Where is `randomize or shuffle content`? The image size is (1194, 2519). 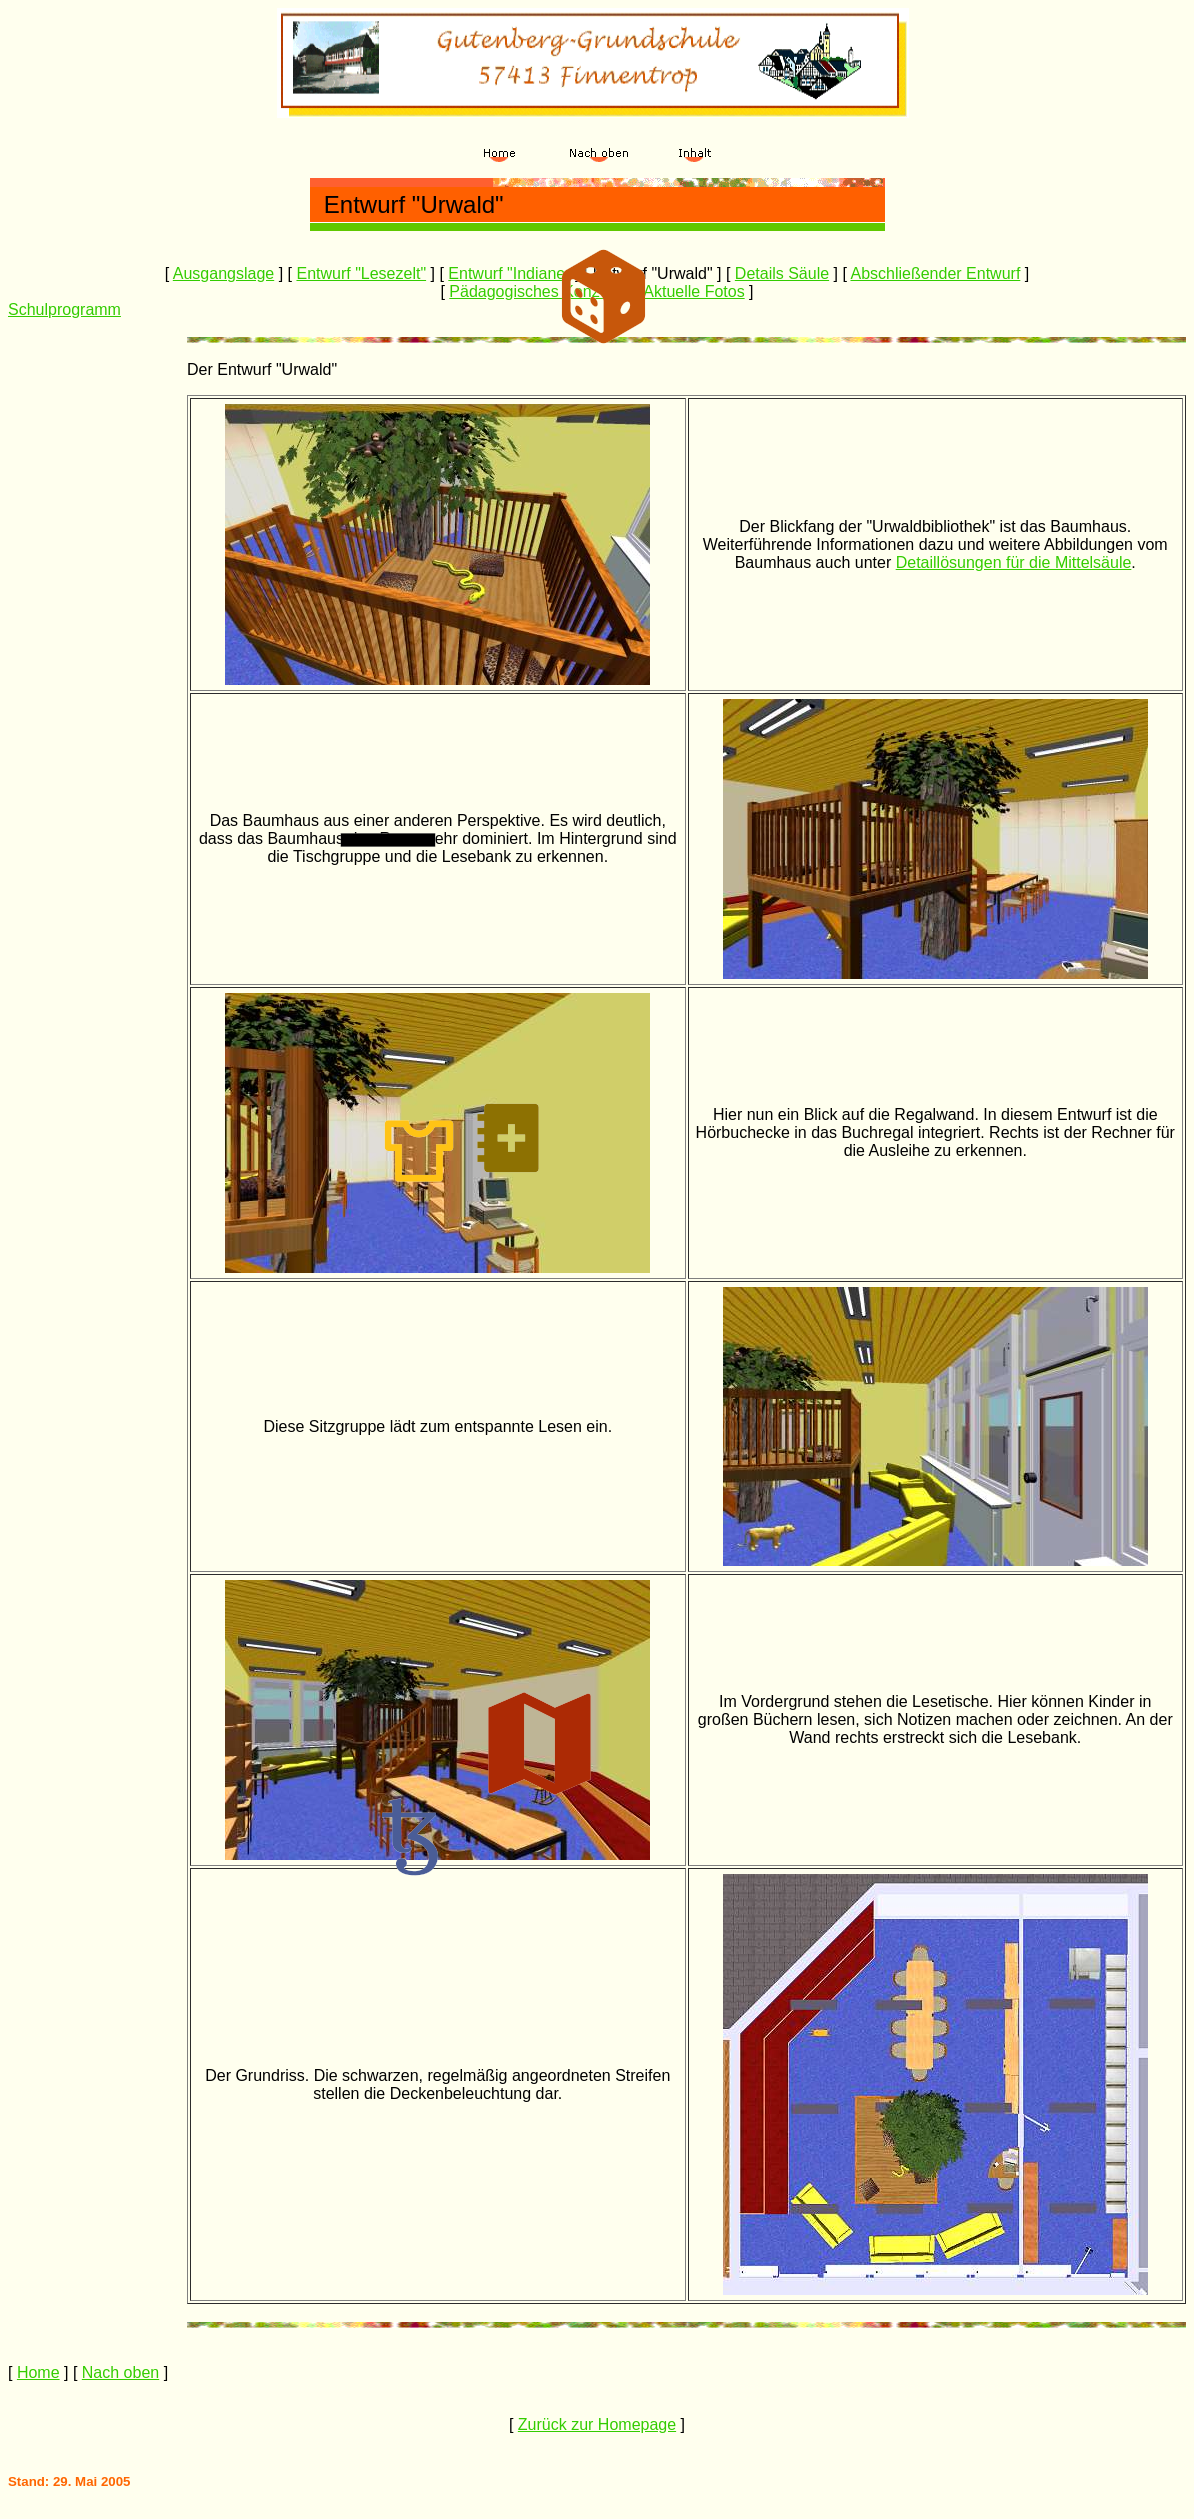 randomize or shuffle content is located at coordinates (603, 296).